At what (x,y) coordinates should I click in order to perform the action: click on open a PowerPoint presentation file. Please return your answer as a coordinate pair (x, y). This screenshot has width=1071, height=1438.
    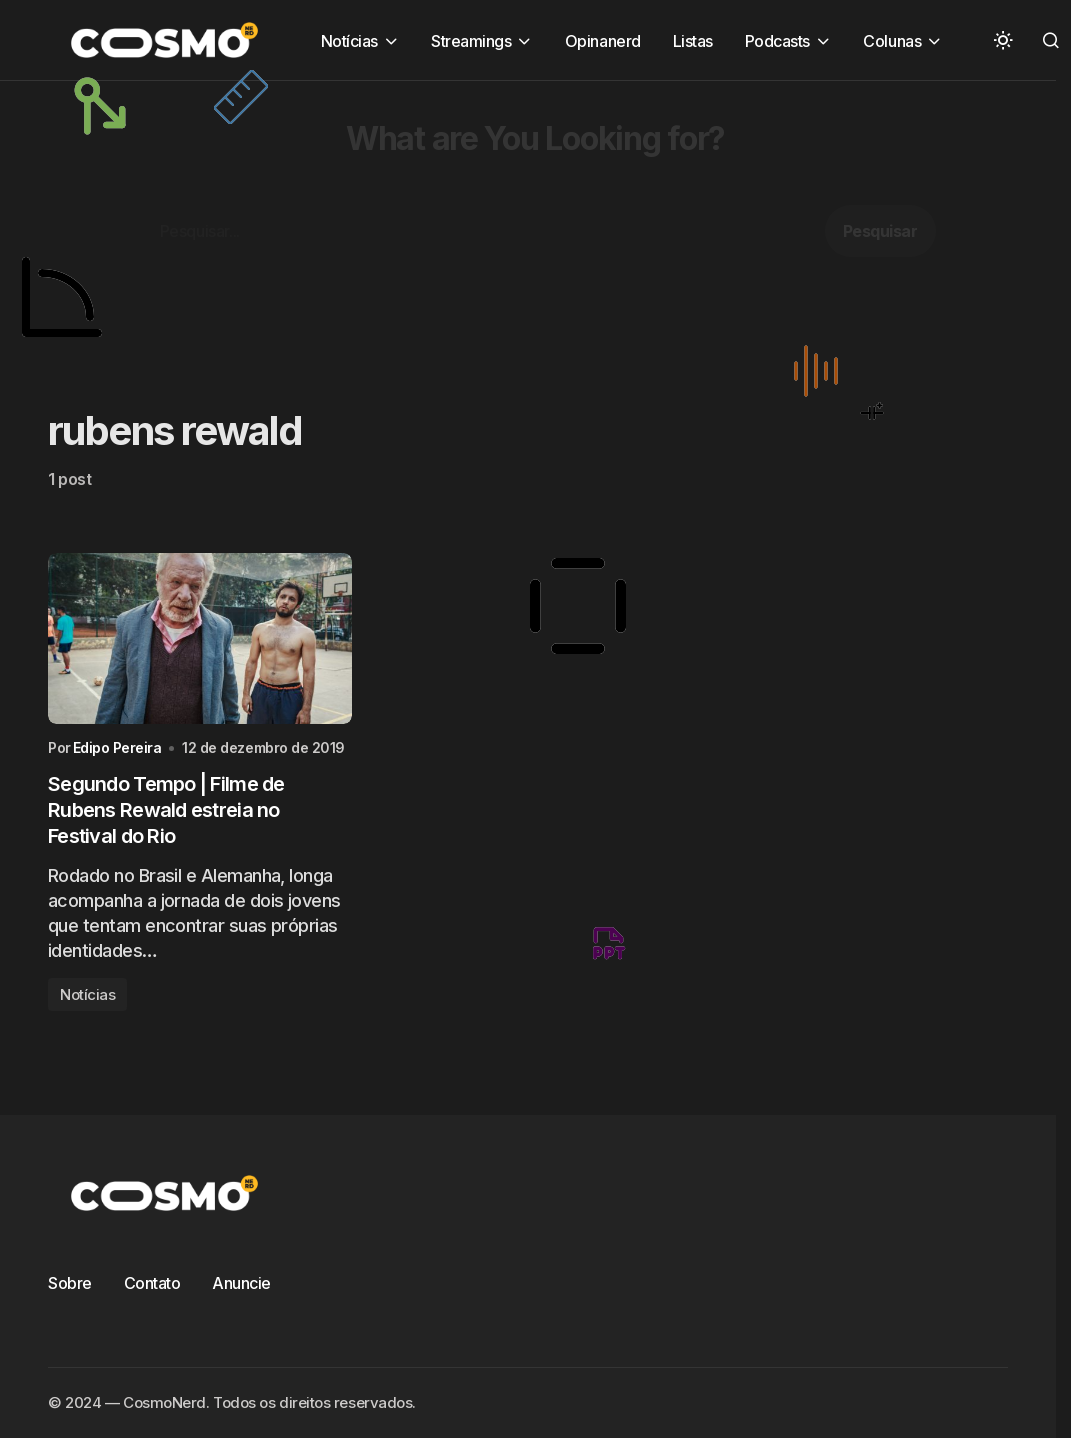
    Looking at the image, I should click on (608, 944).